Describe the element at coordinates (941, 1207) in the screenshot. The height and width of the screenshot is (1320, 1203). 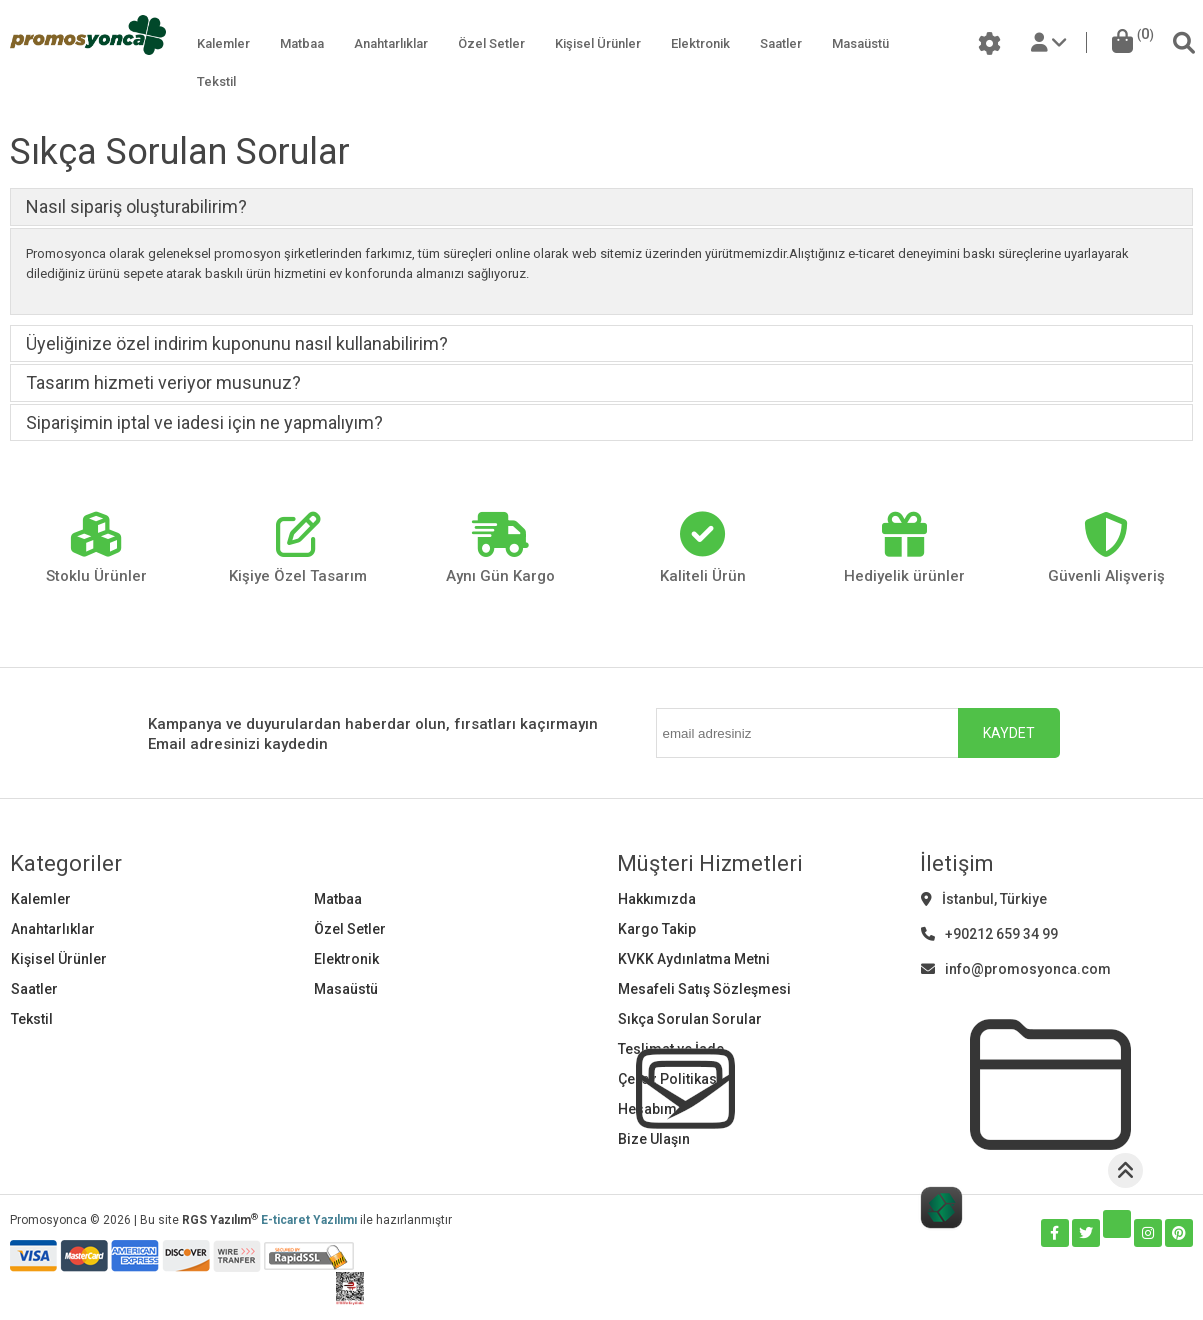
I see `open cachyos pi application` at that location.